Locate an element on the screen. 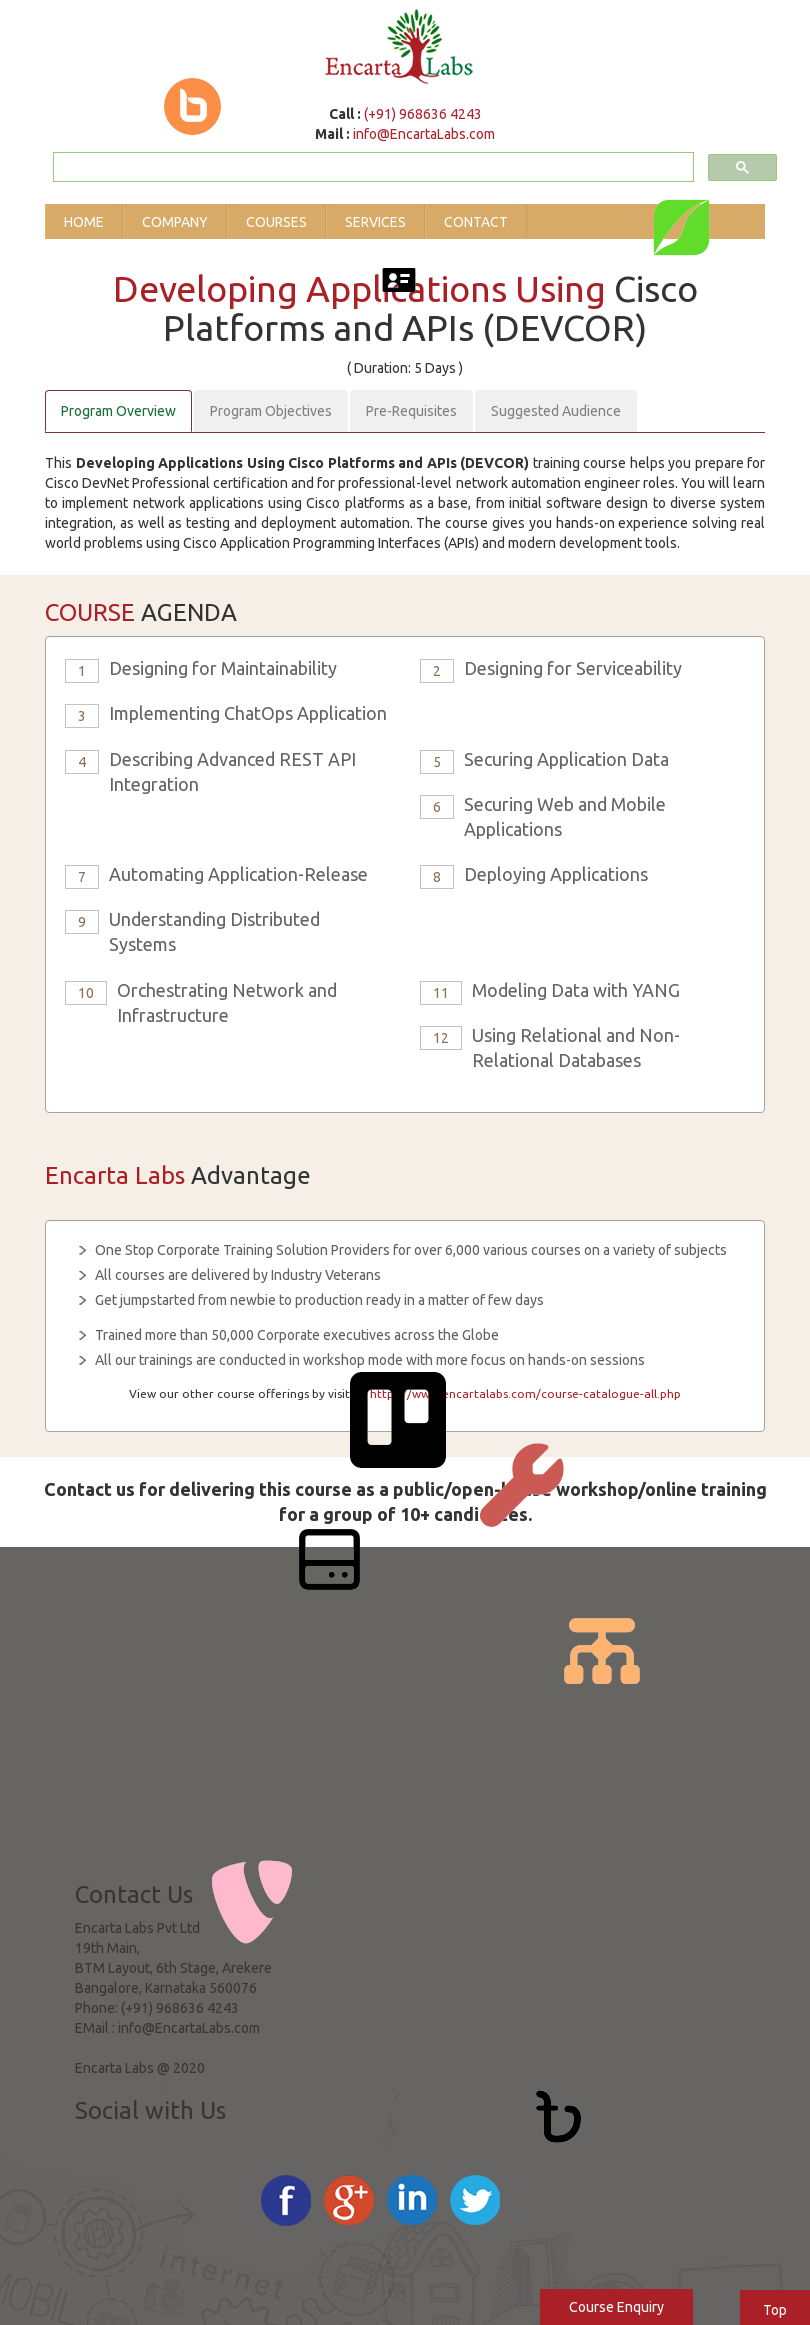 The height and width of the screenshot is (2325, 810). open trello app is located at coordinates (398, 1420).